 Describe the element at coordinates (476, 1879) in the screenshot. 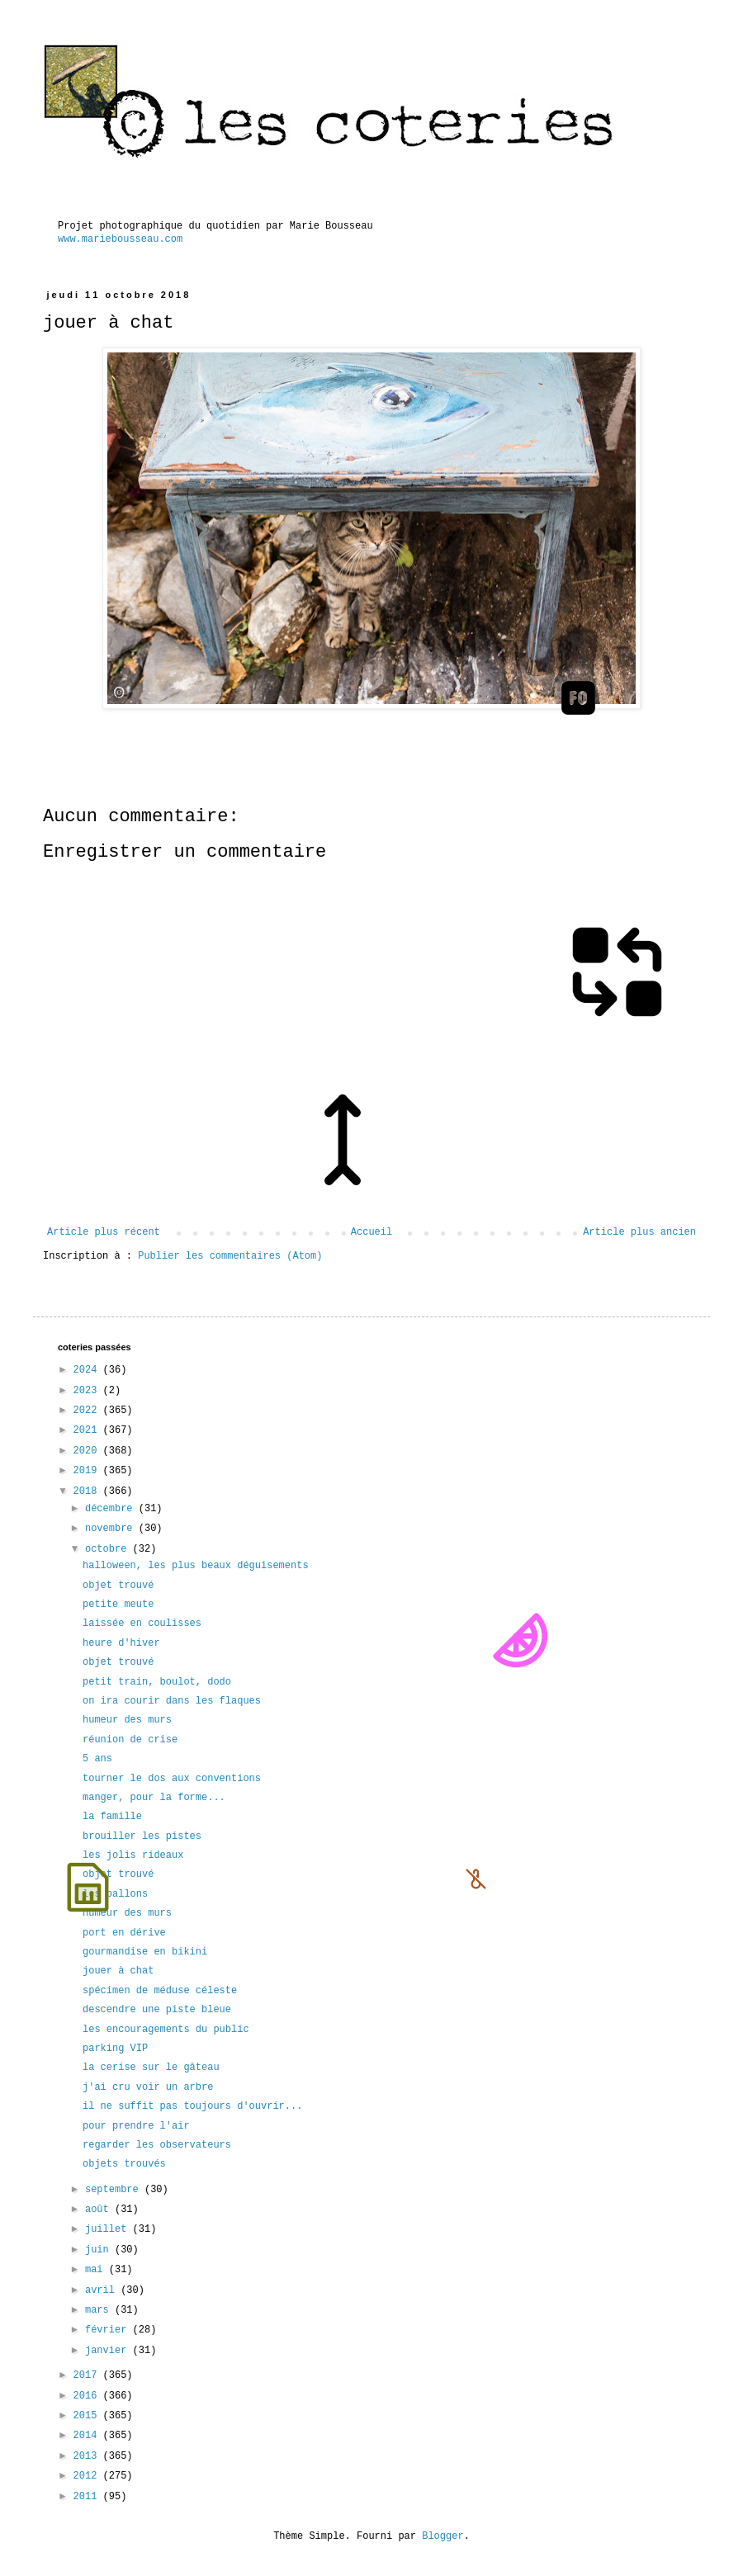

I see `temperature monitoring disabled` at that location.